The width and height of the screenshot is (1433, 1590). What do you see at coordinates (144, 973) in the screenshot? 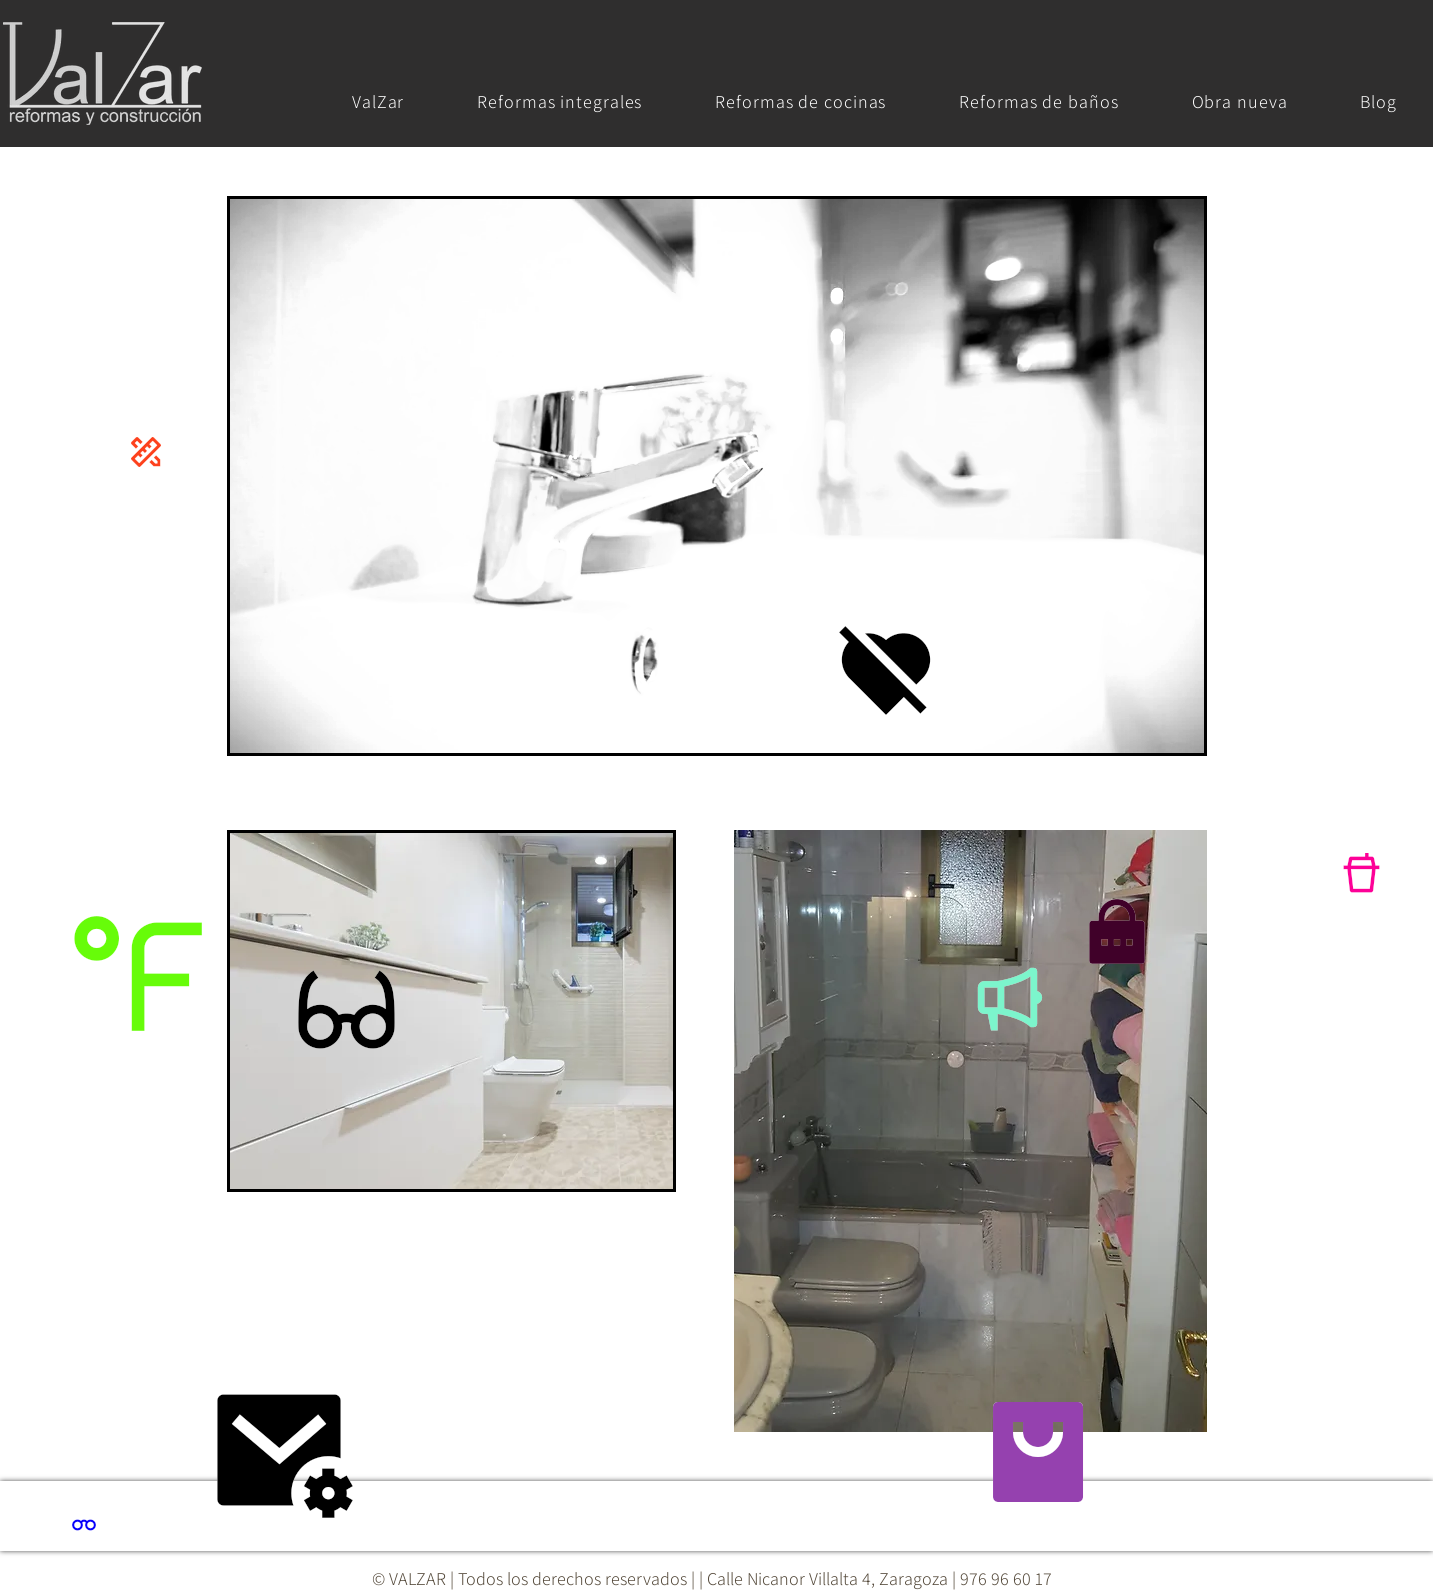
I see `indicates temperature displayed in fahrenheit` at bounding box center [144, 973].